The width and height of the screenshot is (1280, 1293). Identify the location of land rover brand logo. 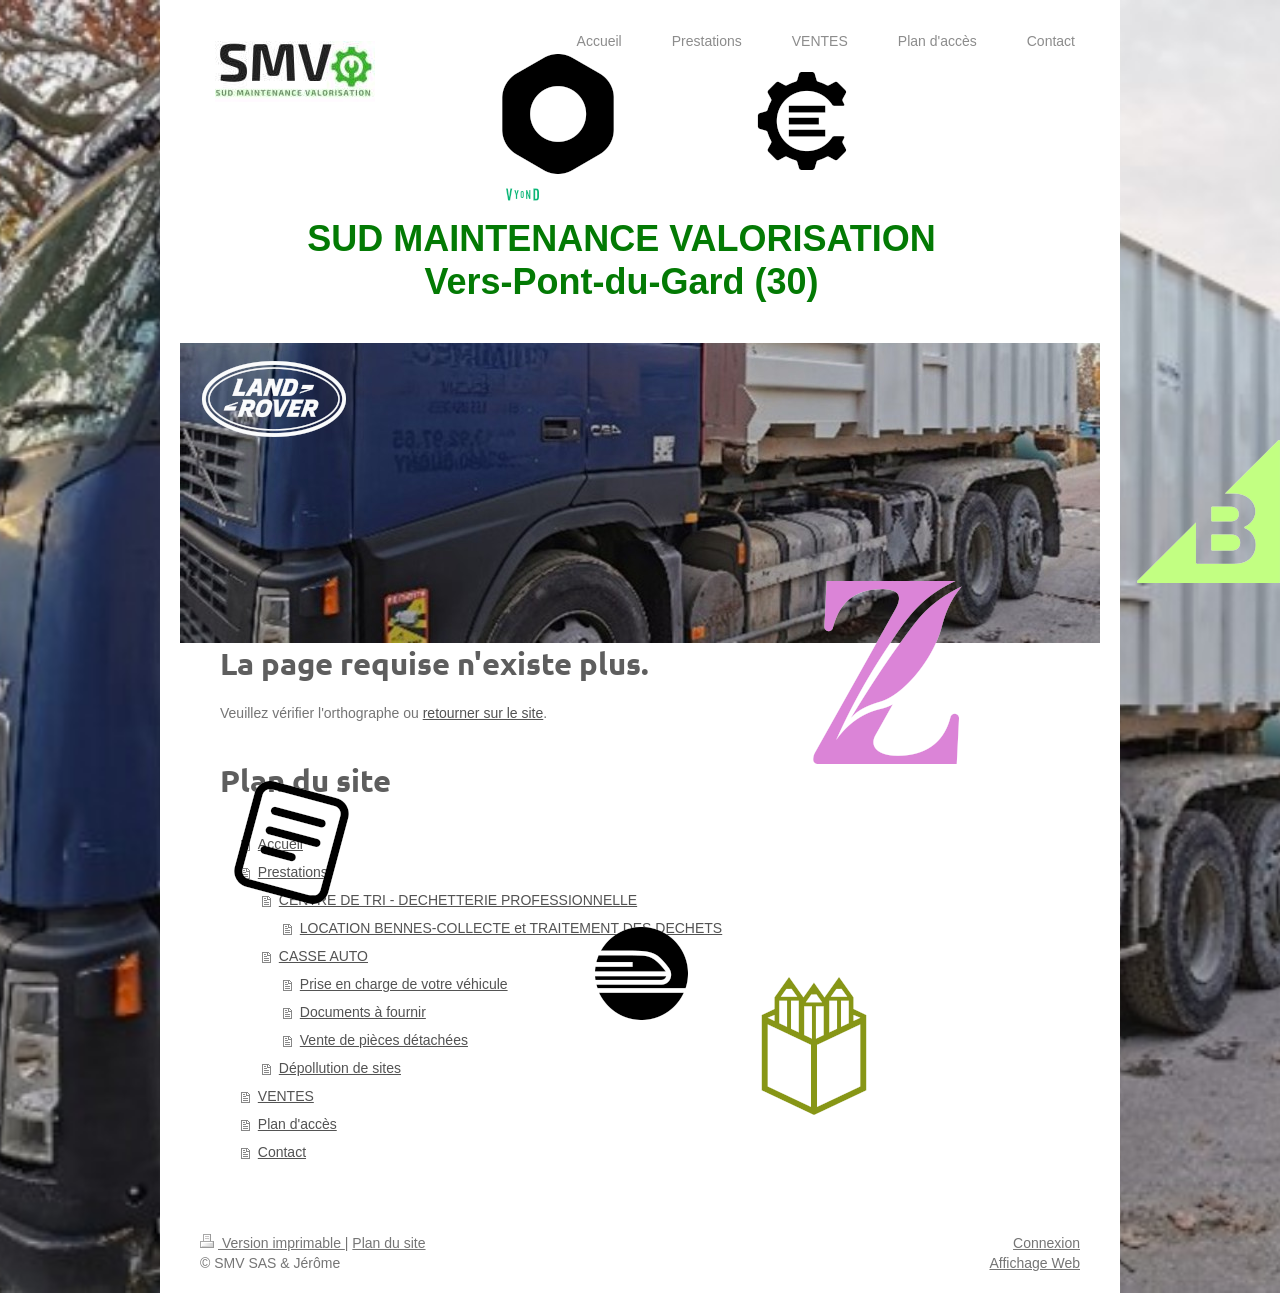
(274, 399).